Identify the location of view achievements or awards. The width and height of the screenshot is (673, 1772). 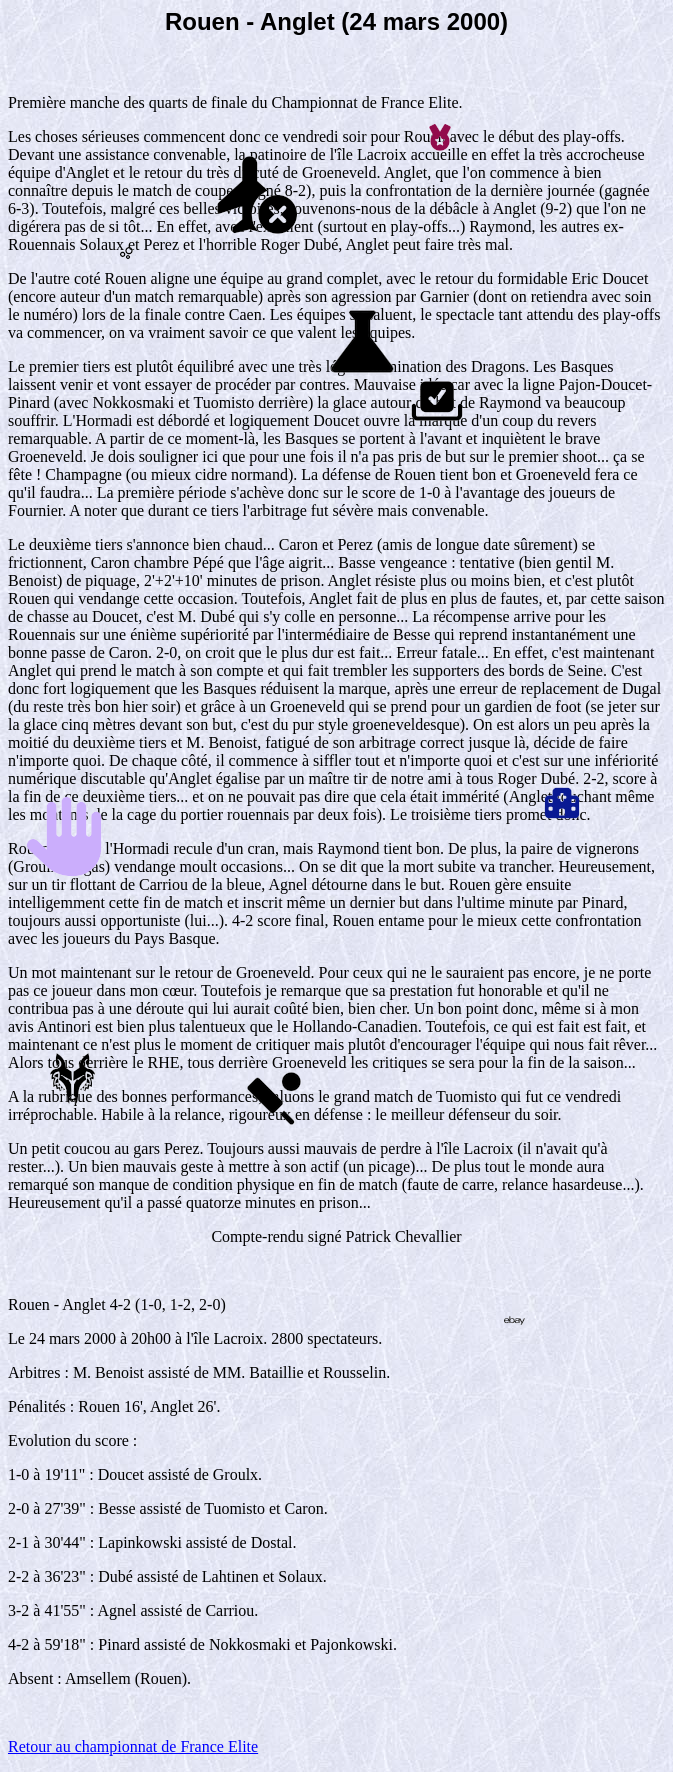
(440, 138).